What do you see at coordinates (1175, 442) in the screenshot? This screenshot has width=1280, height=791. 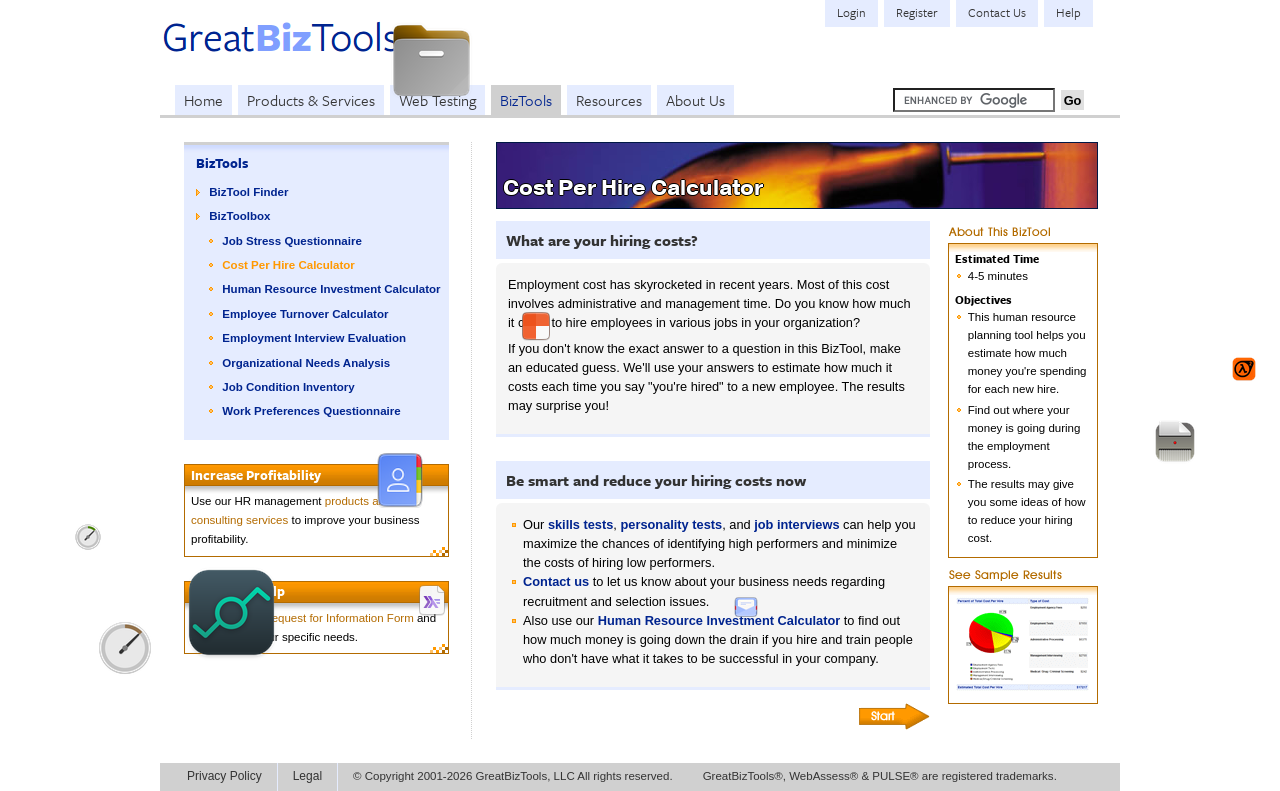 I see `open raider app for document scanning` at bounding box center [1175, 442].